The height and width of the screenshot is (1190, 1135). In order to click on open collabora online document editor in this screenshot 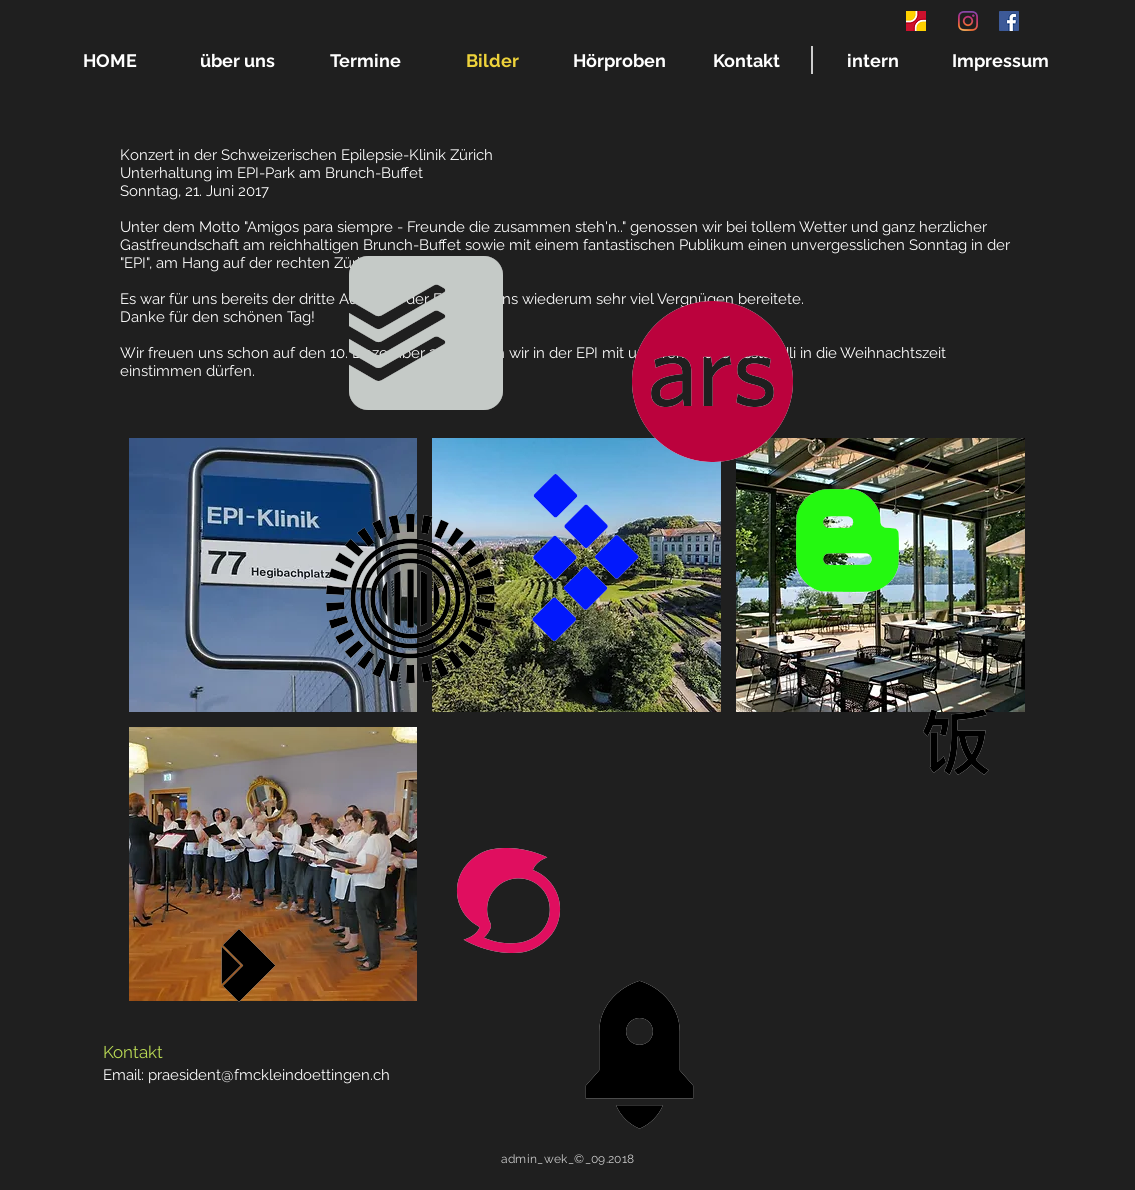, I will do `click(248, 965)`.